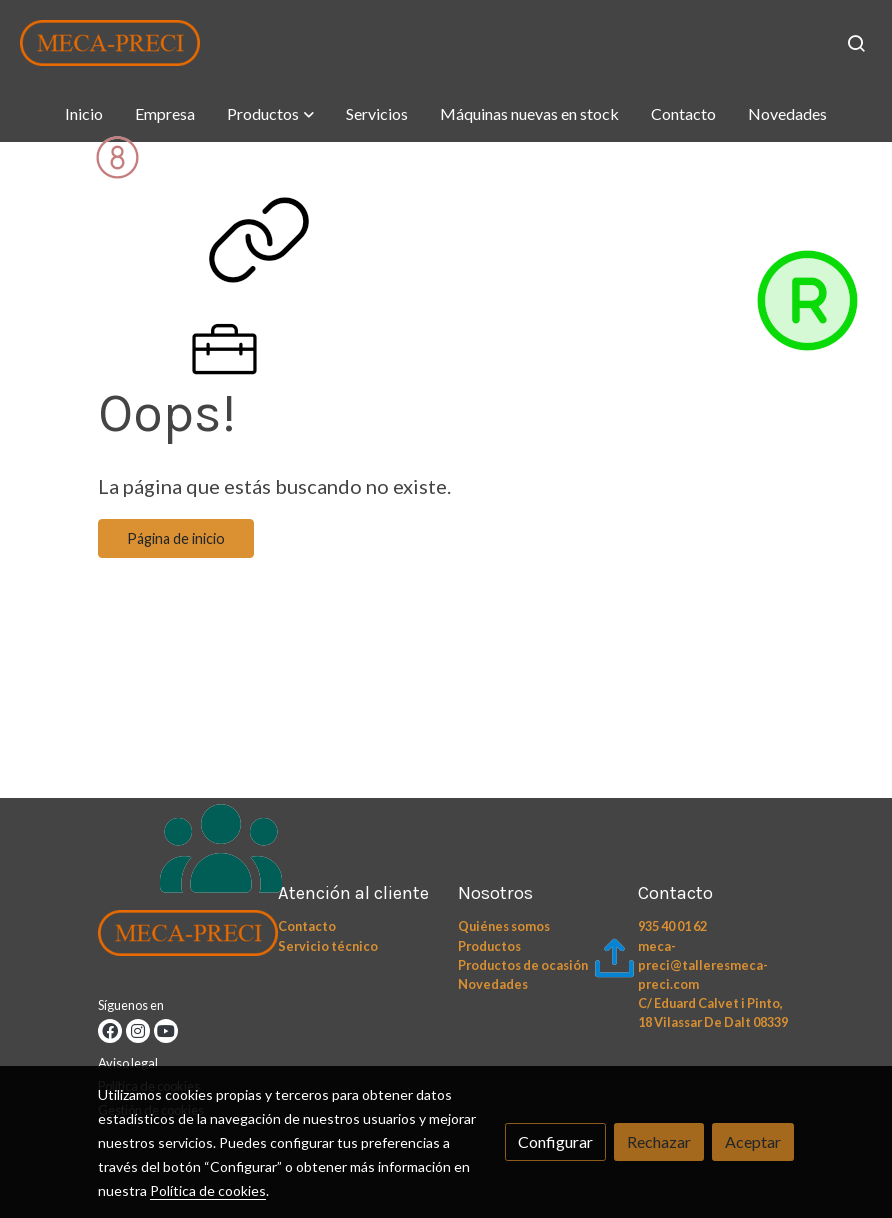 The image size is (892, 1218). Describe the element at coordinates (614, 959) in the screenshot. I see `upload a file or document` at that location.